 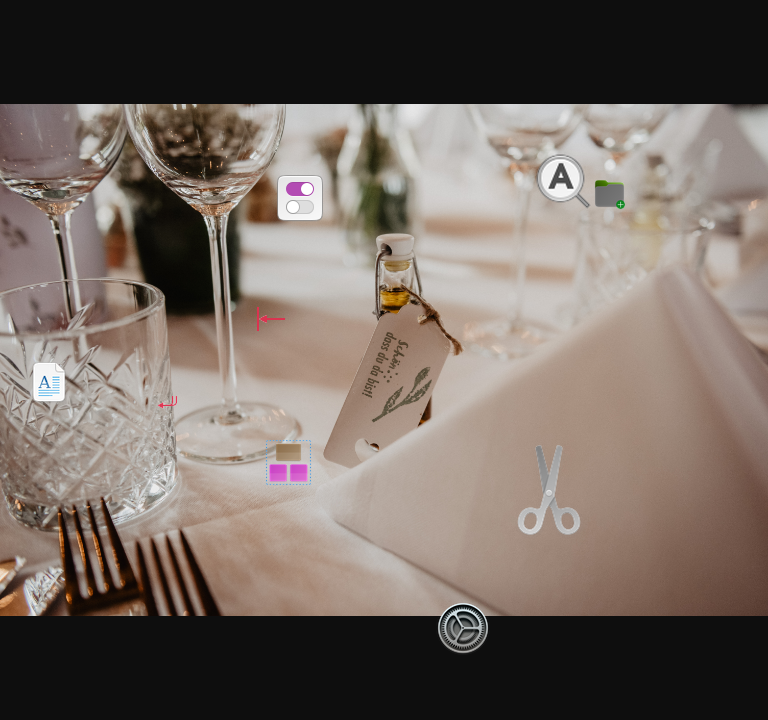 What do you see at coordinates (167, 401) in the screenshot?
I see `reply to all recipients in an email thread` at bounding box center [167, 401].